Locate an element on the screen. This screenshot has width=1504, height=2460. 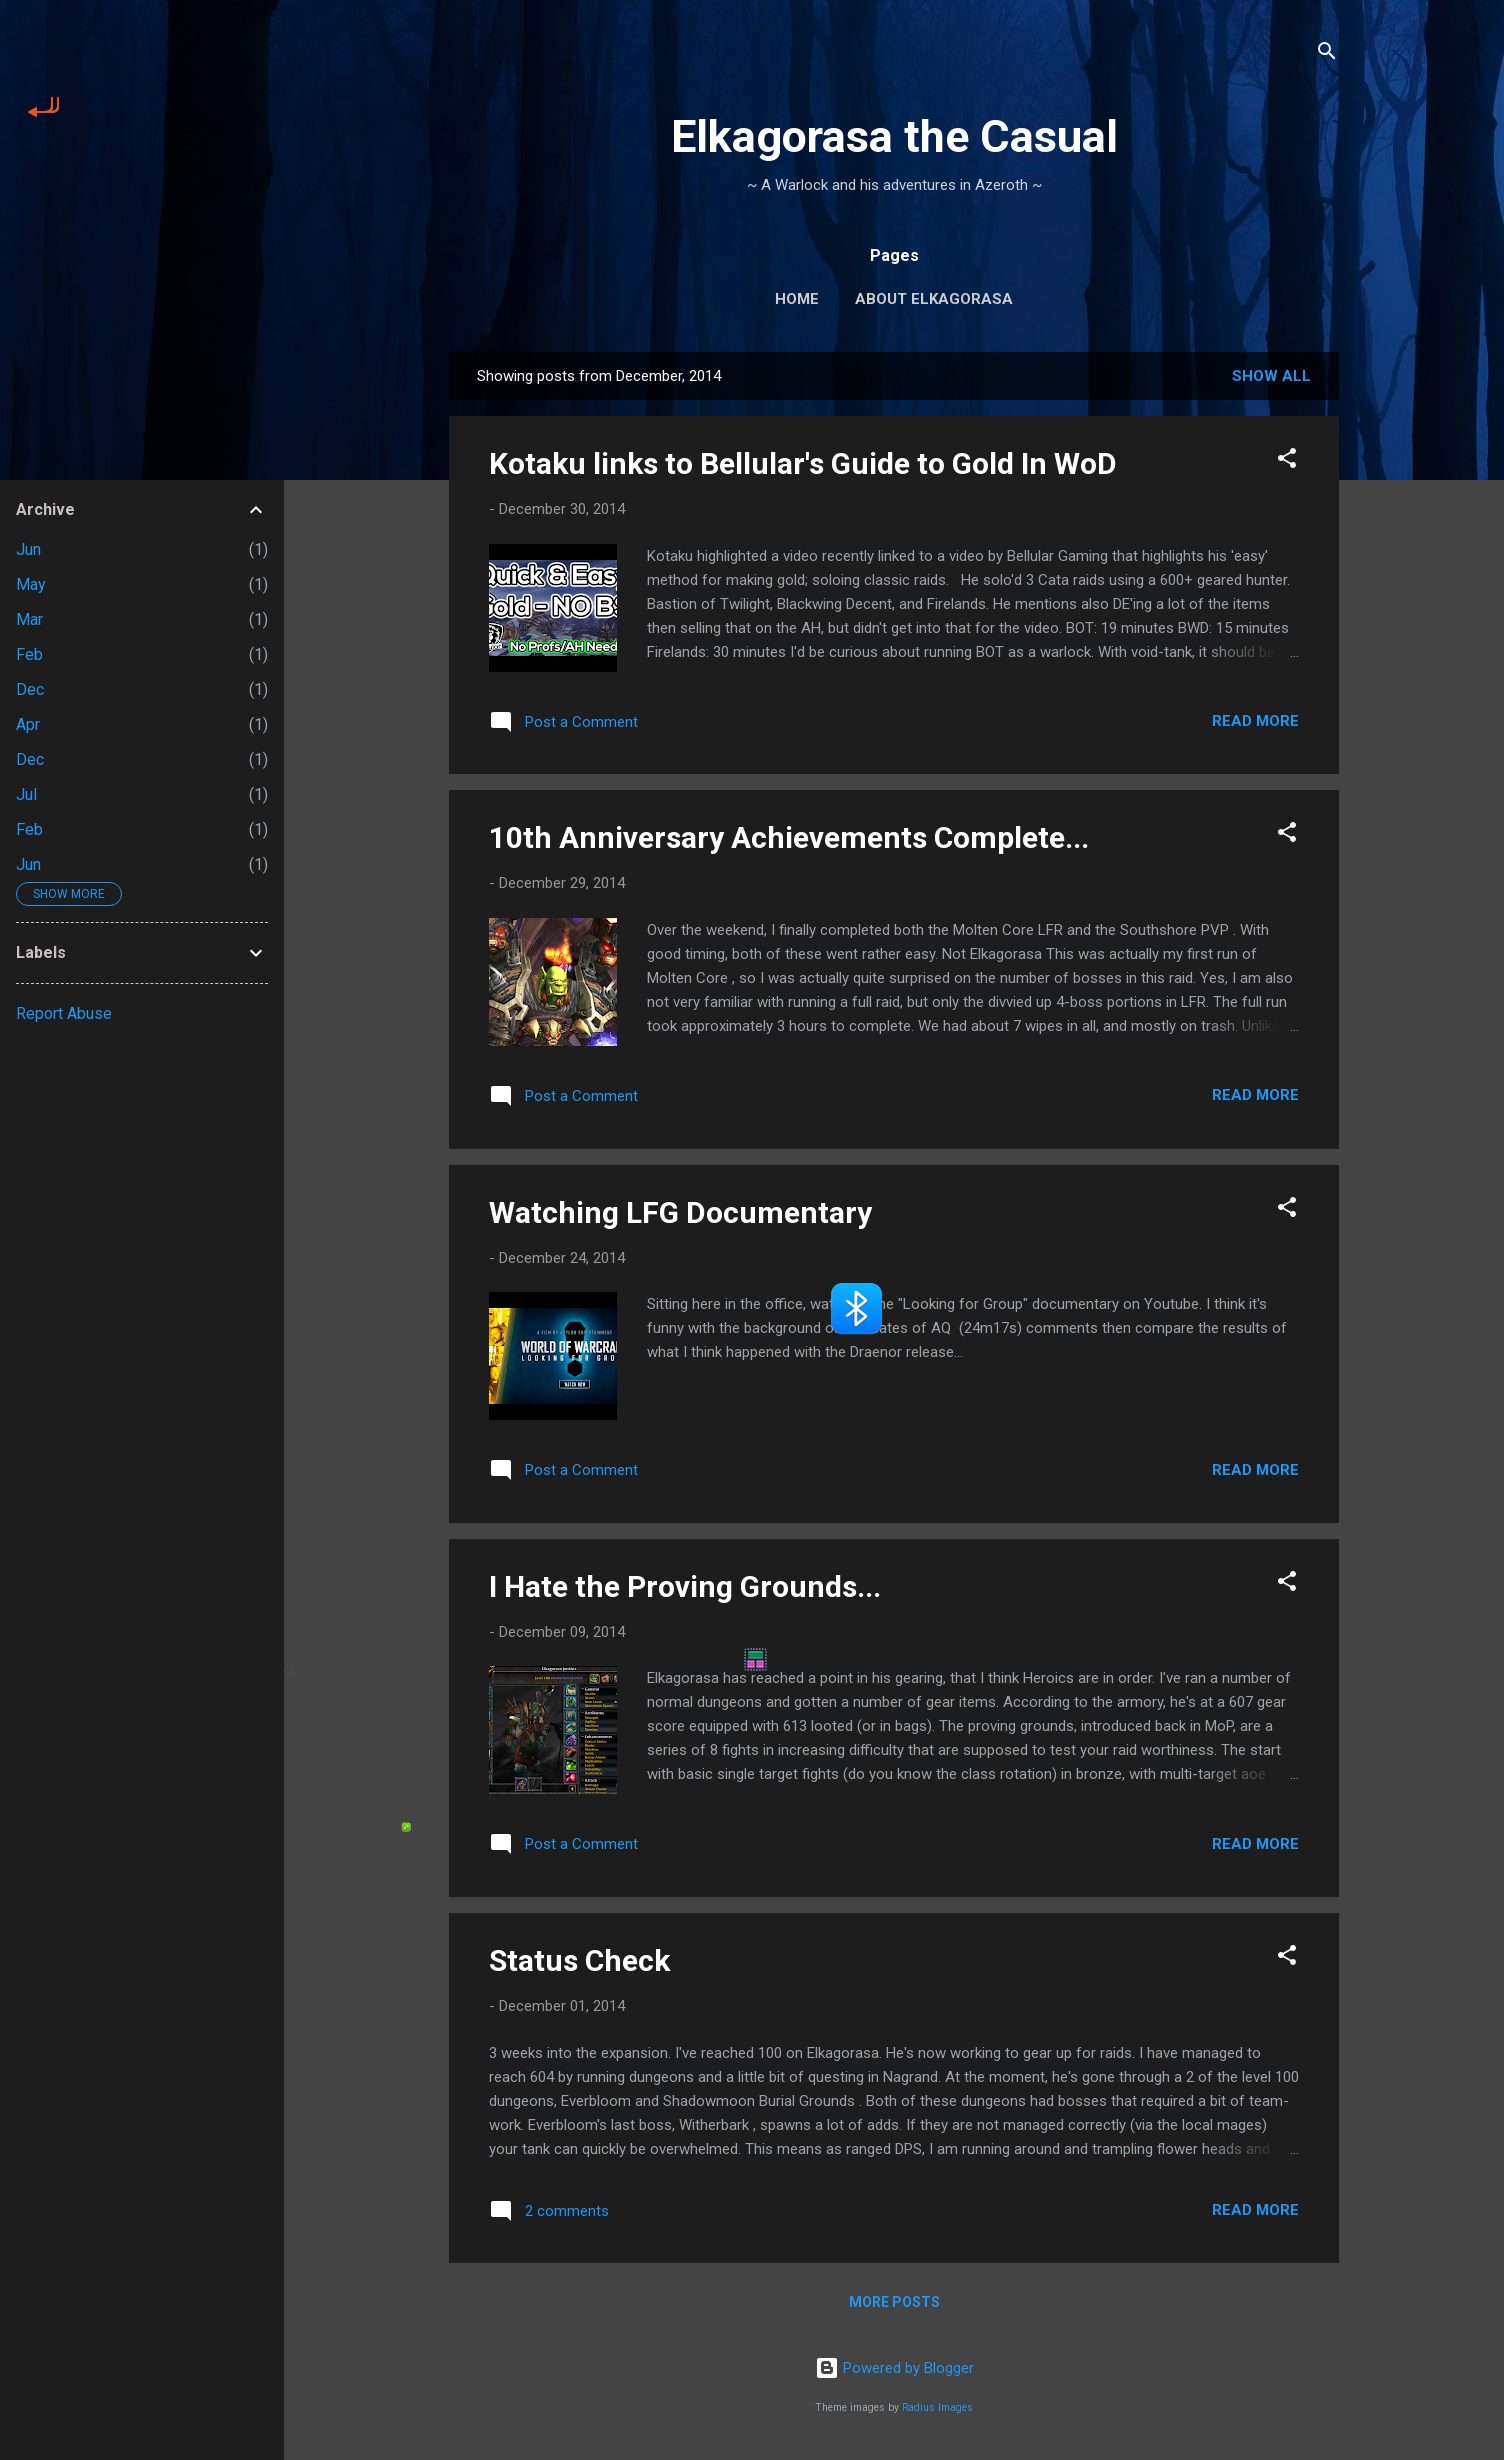
open text-to-speech settings is located at coordinates (348, 1749).